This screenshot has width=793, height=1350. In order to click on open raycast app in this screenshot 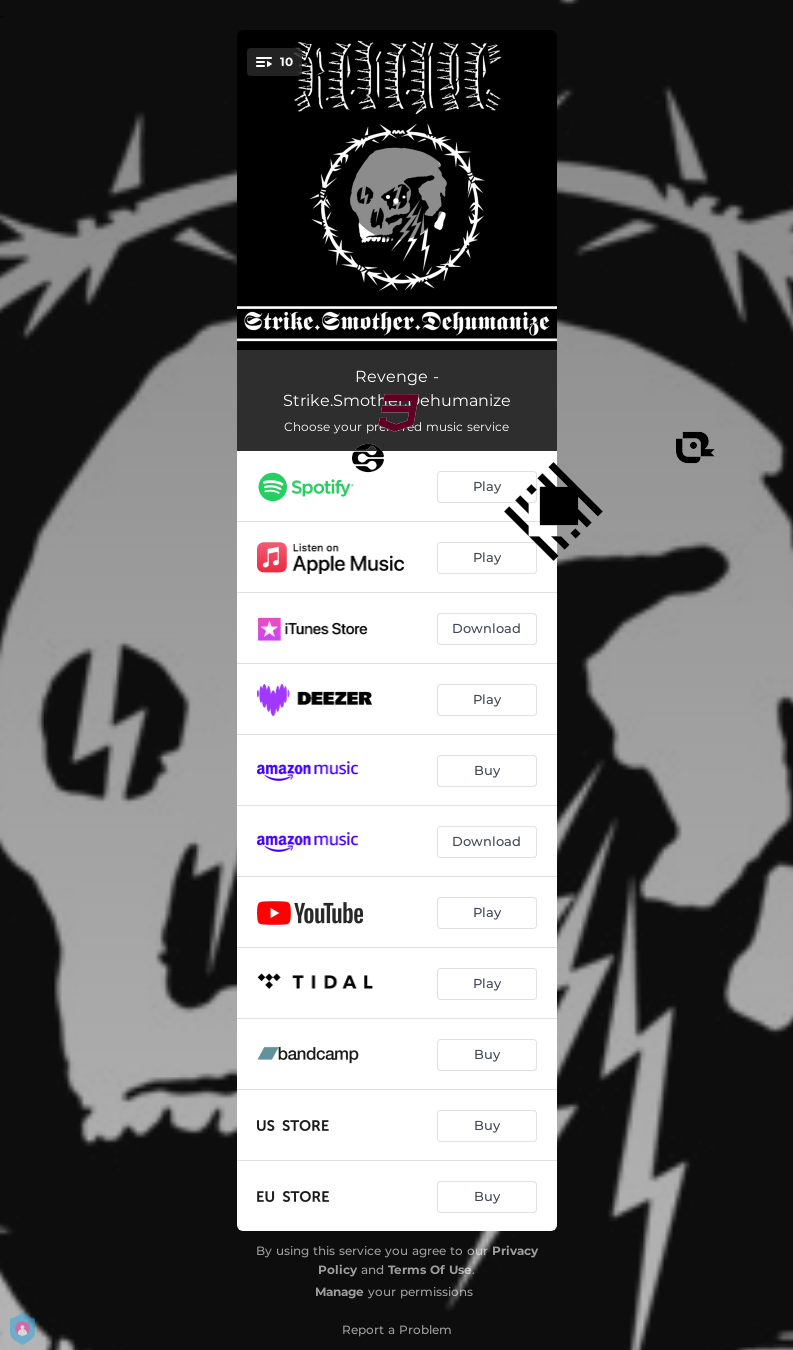, I will do `click(553, 511)`.